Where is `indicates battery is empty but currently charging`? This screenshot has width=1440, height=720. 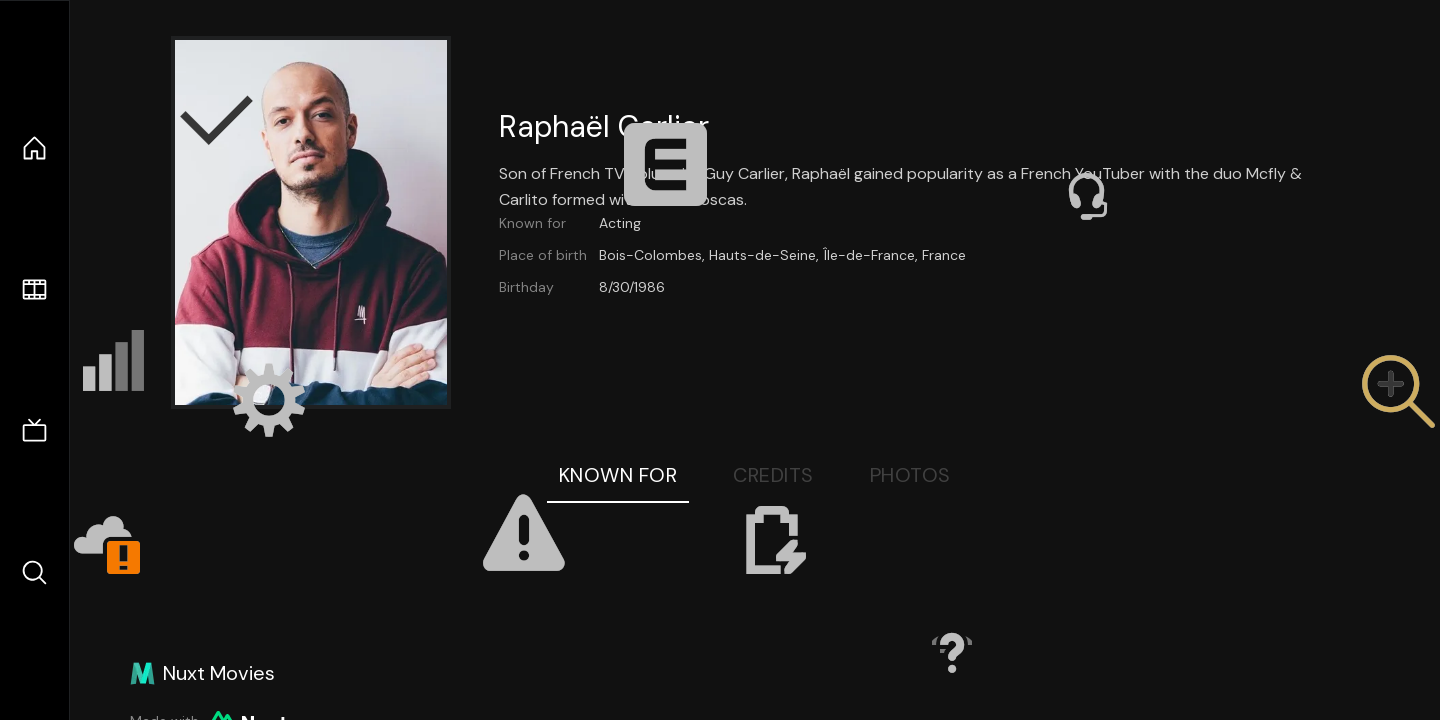 indicates battery is empty but currently charging is located at coordinates (772, 540).